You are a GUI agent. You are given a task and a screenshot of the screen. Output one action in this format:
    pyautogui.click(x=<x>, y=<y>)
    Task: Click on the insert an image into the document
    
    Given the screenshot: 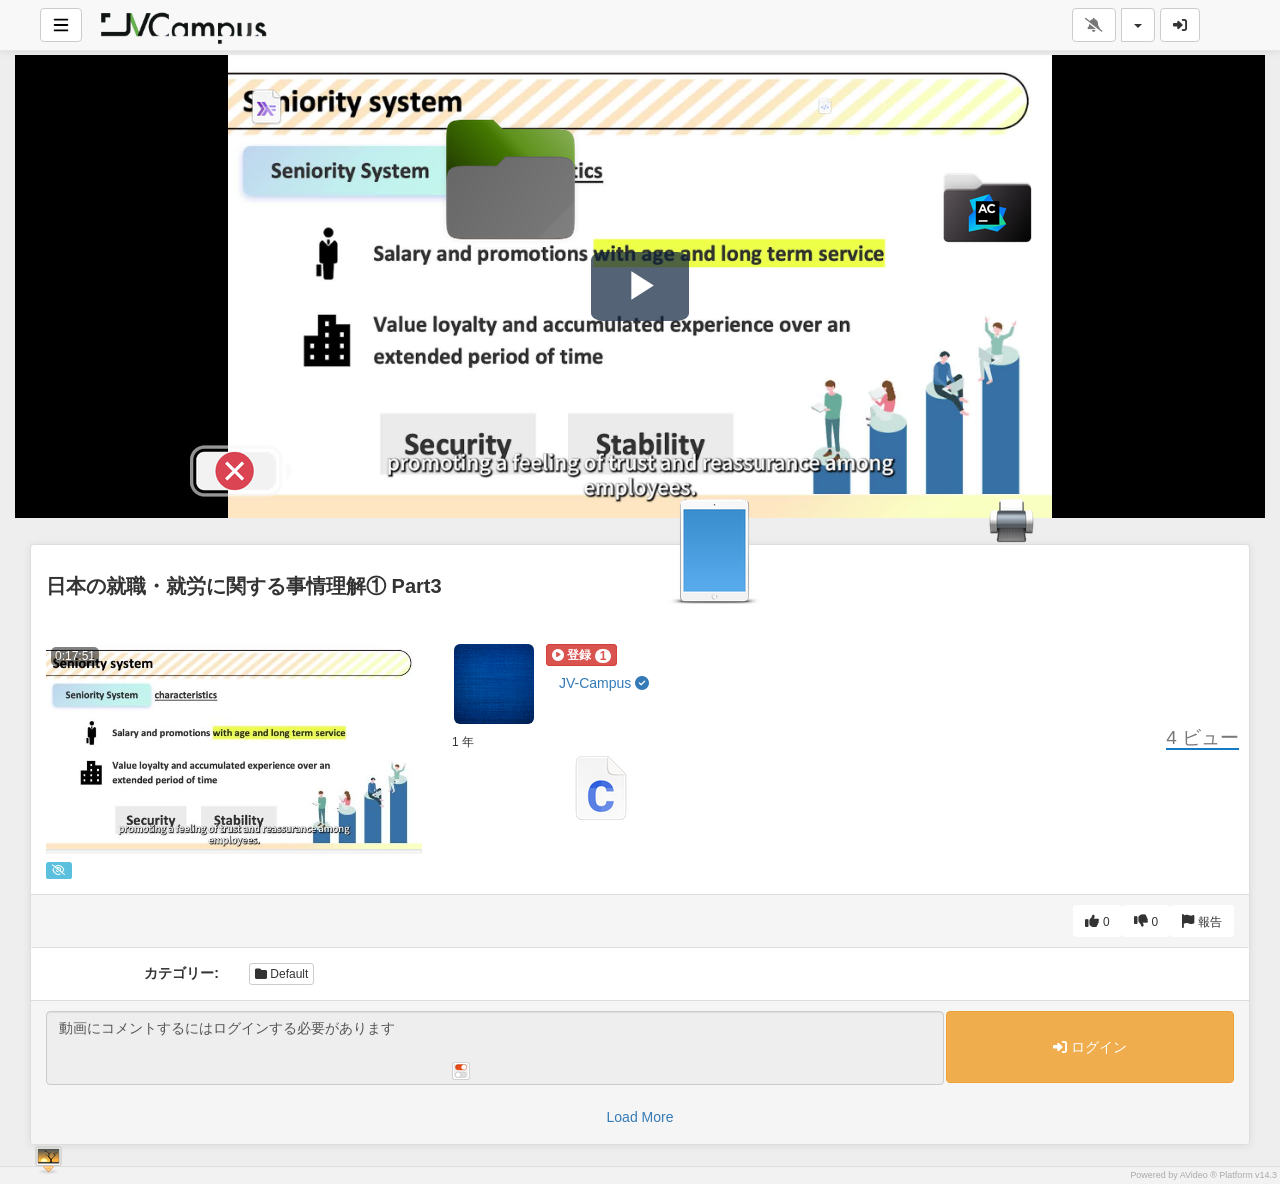 What is the action you would take?
    pyautogui.click(x=48, y=1159)
    